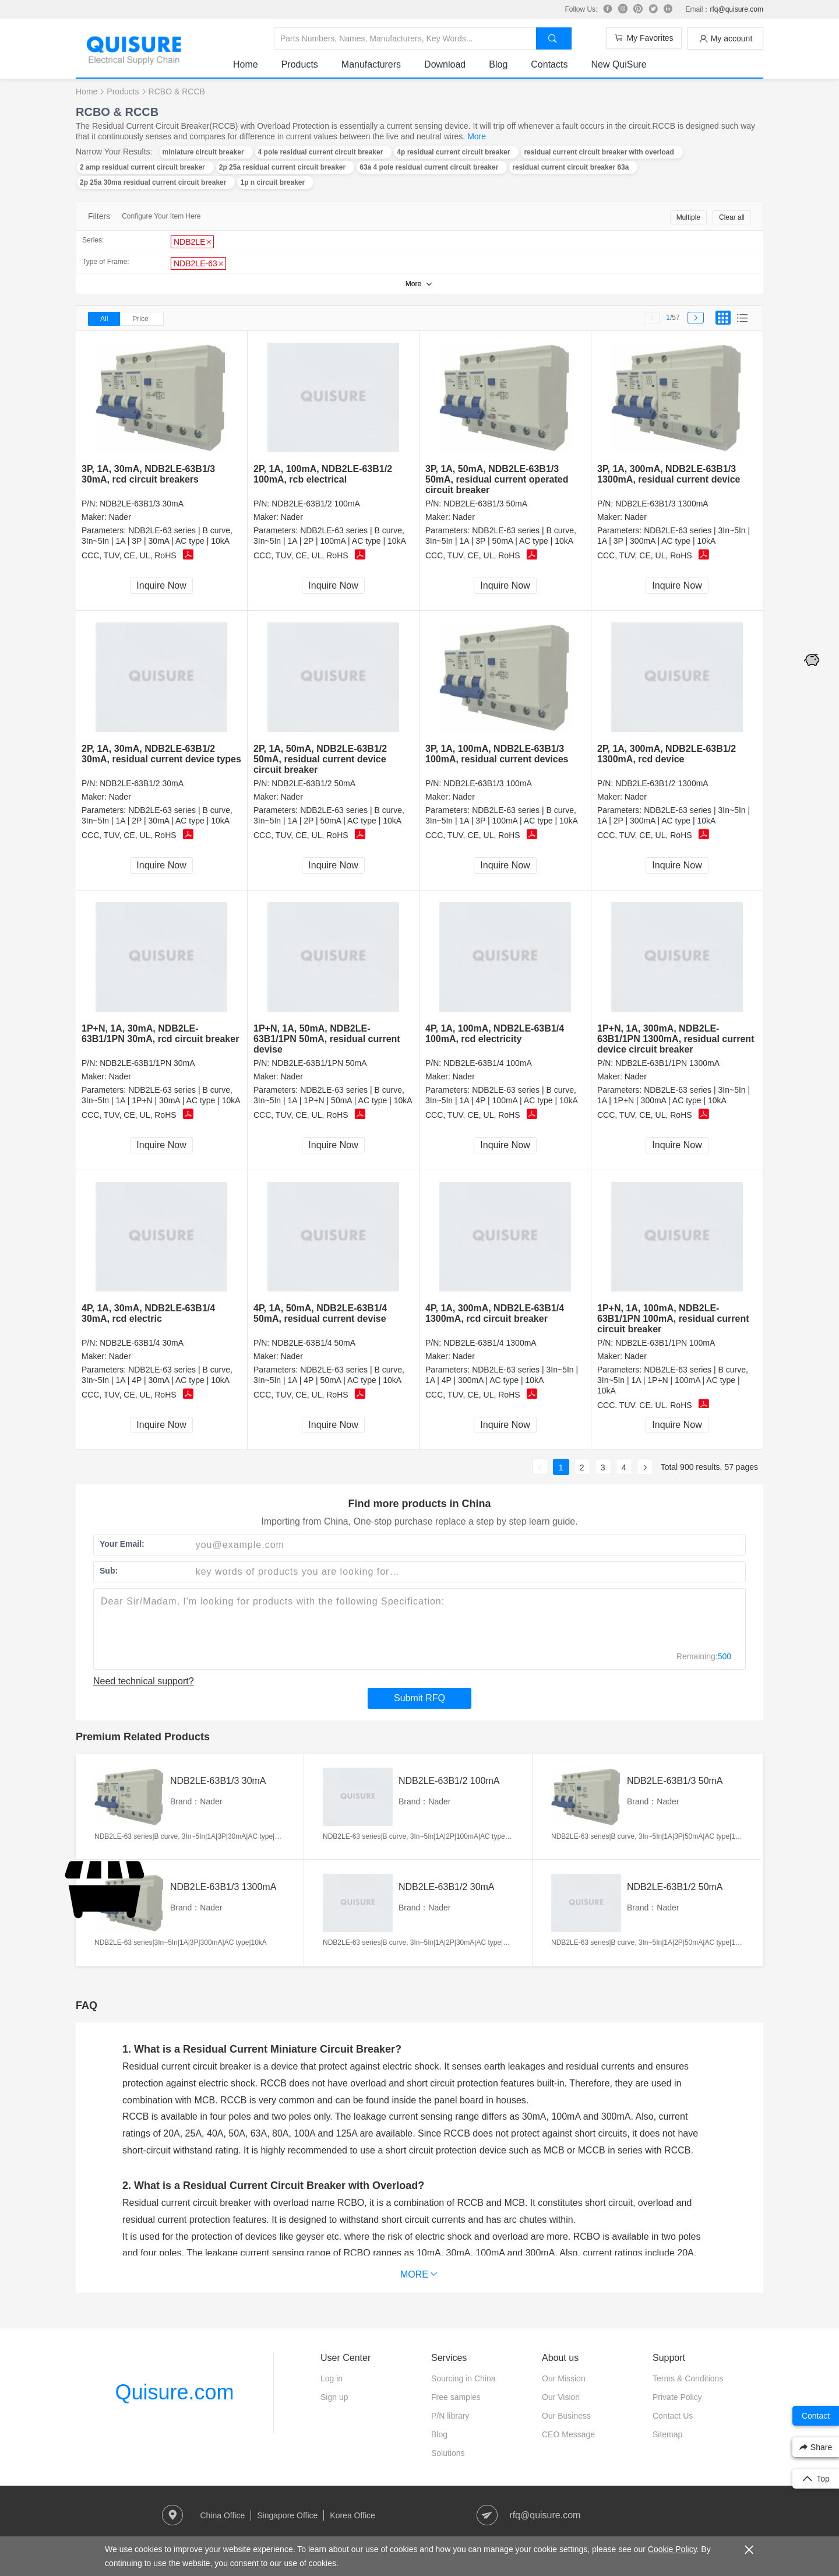  What do you see at coordinates (104, 1887) in the screenshot?
I see `delete items permanently` at bounding box center [104, 1887].